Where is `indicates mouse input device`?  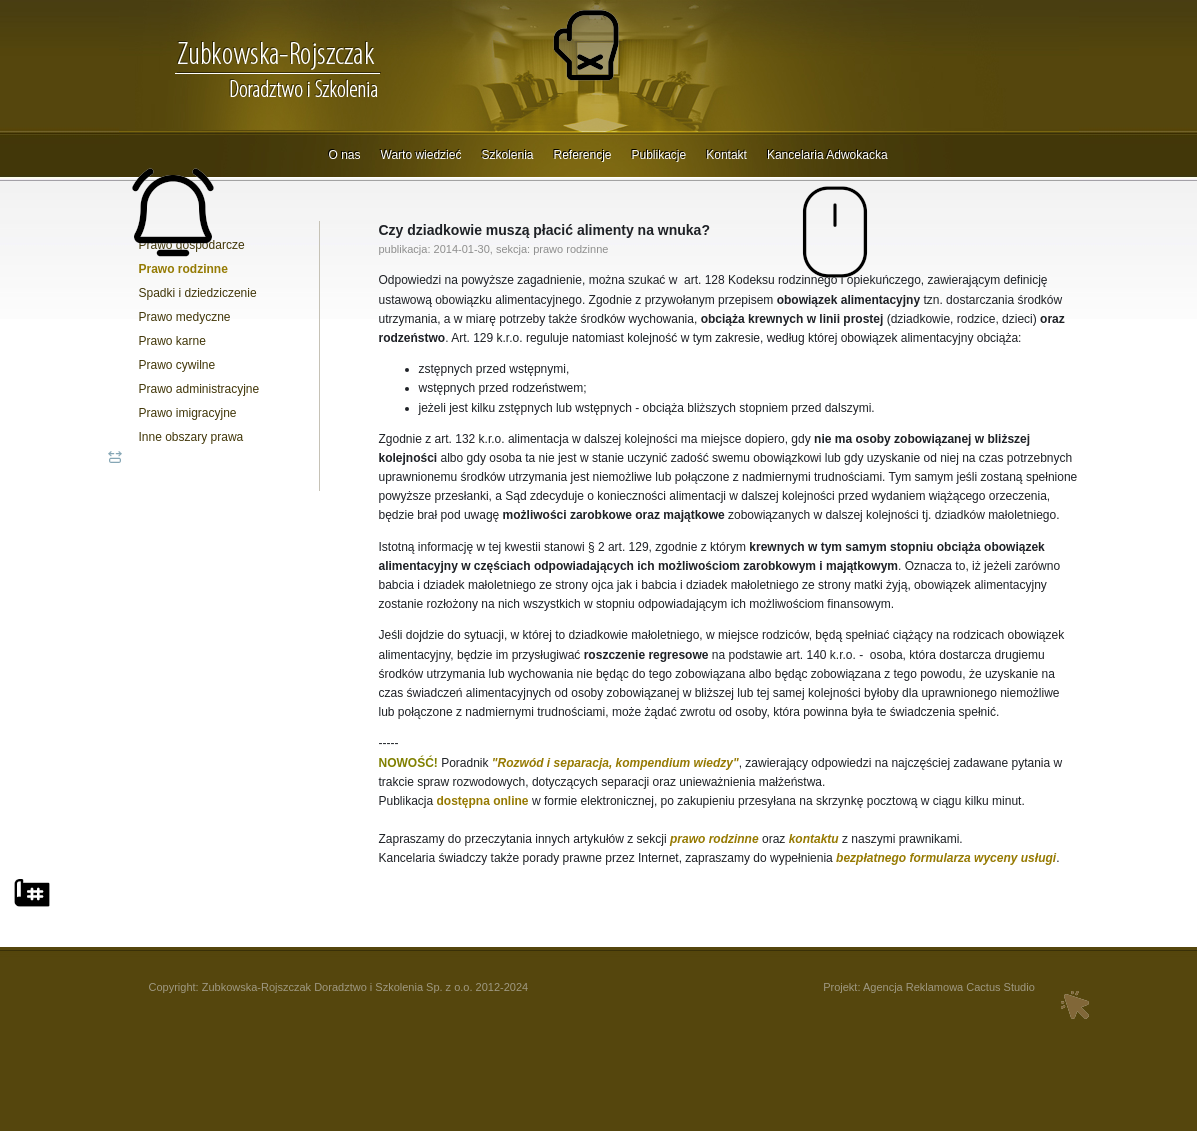 indicates mouse input device is located at coordinates (835, 232).